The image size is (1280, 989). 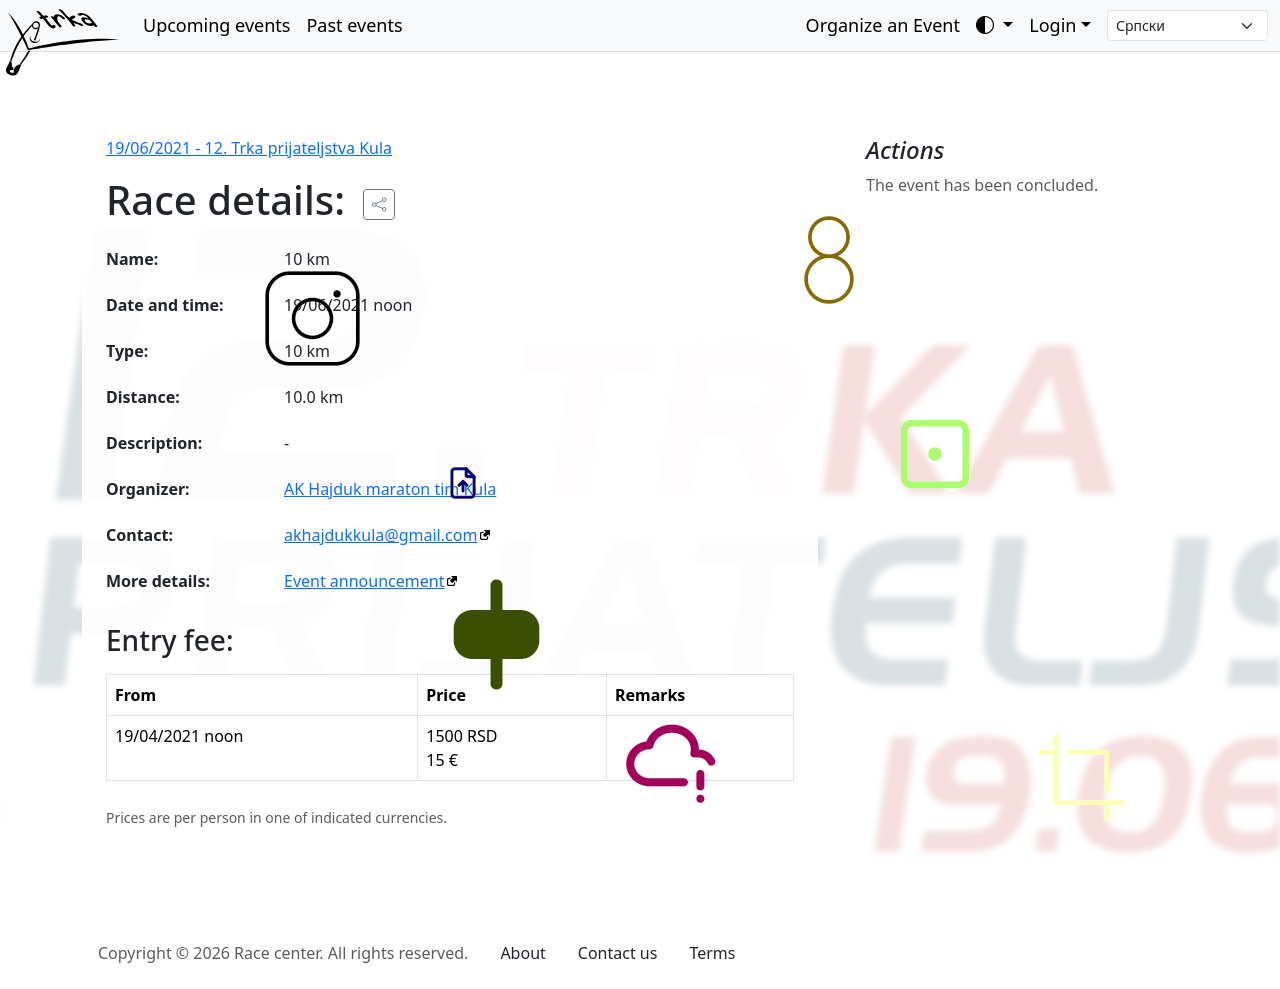 I want to click on indicates the number eight in a list or ranking, so click(x=829, y=260).